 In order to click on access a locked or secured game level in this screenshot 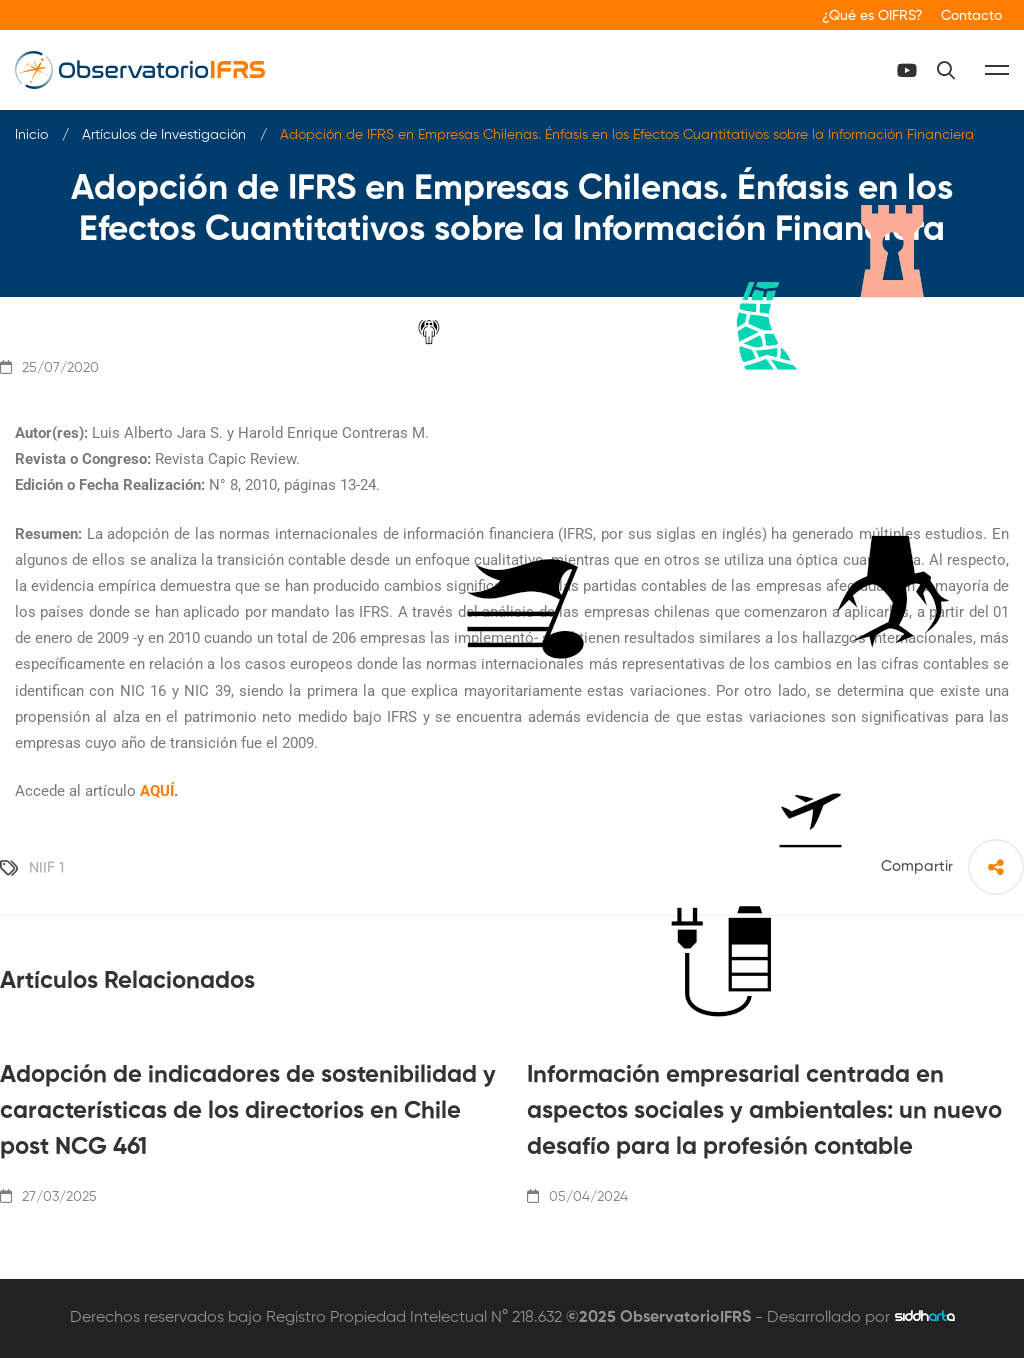, I will do `click(891, 251)`.